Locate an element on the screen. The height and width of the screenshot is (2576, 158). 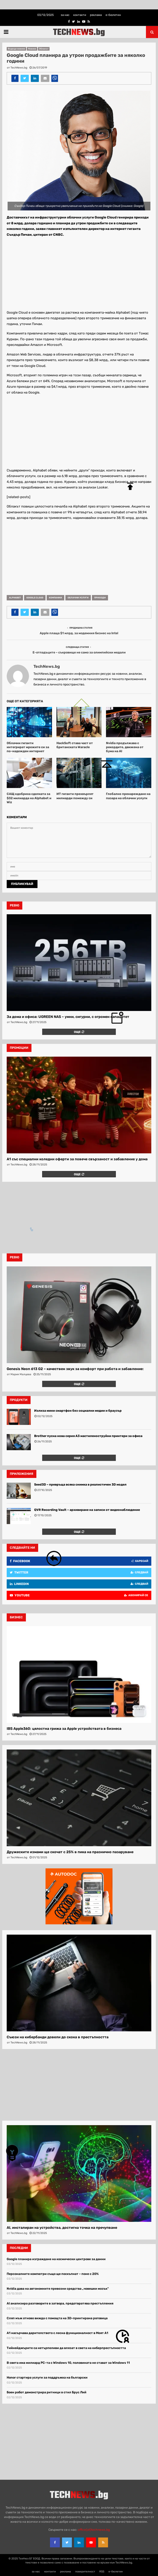
access tips or ideas is located at coordinates (12, 2152).